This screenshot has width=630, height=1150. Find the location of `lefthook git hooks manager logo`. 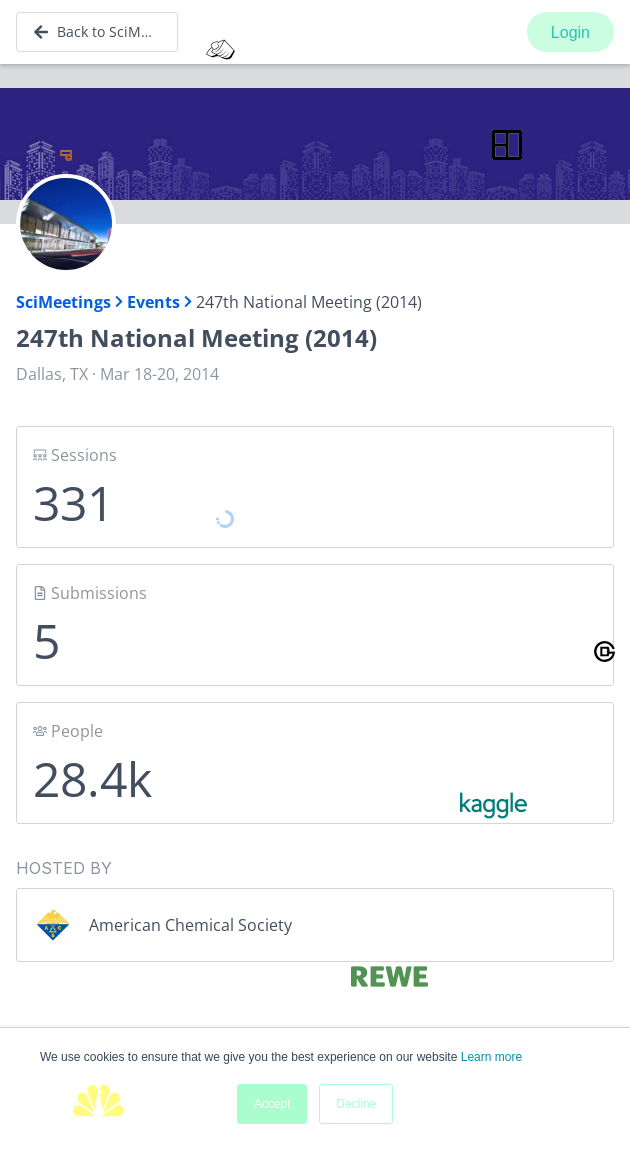

lefthook git hooks manager logo is located at coordinates (220, 49).